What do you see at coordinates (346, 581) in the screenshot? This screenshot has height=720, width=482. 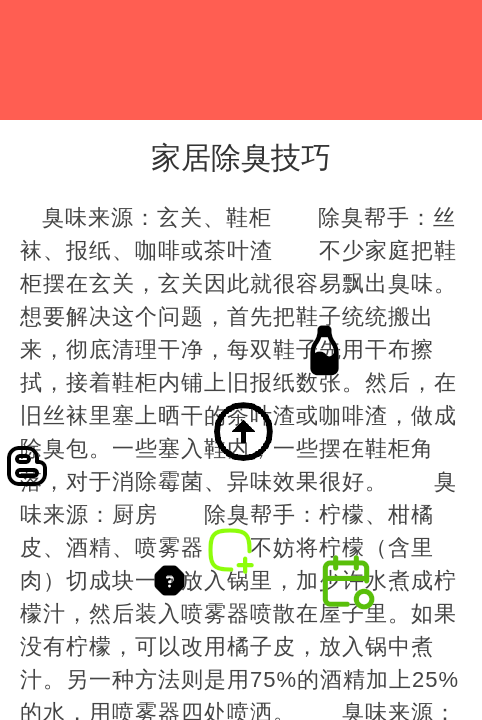 I see `calendar event with notification or reminder` at bounding box center [346, 581].